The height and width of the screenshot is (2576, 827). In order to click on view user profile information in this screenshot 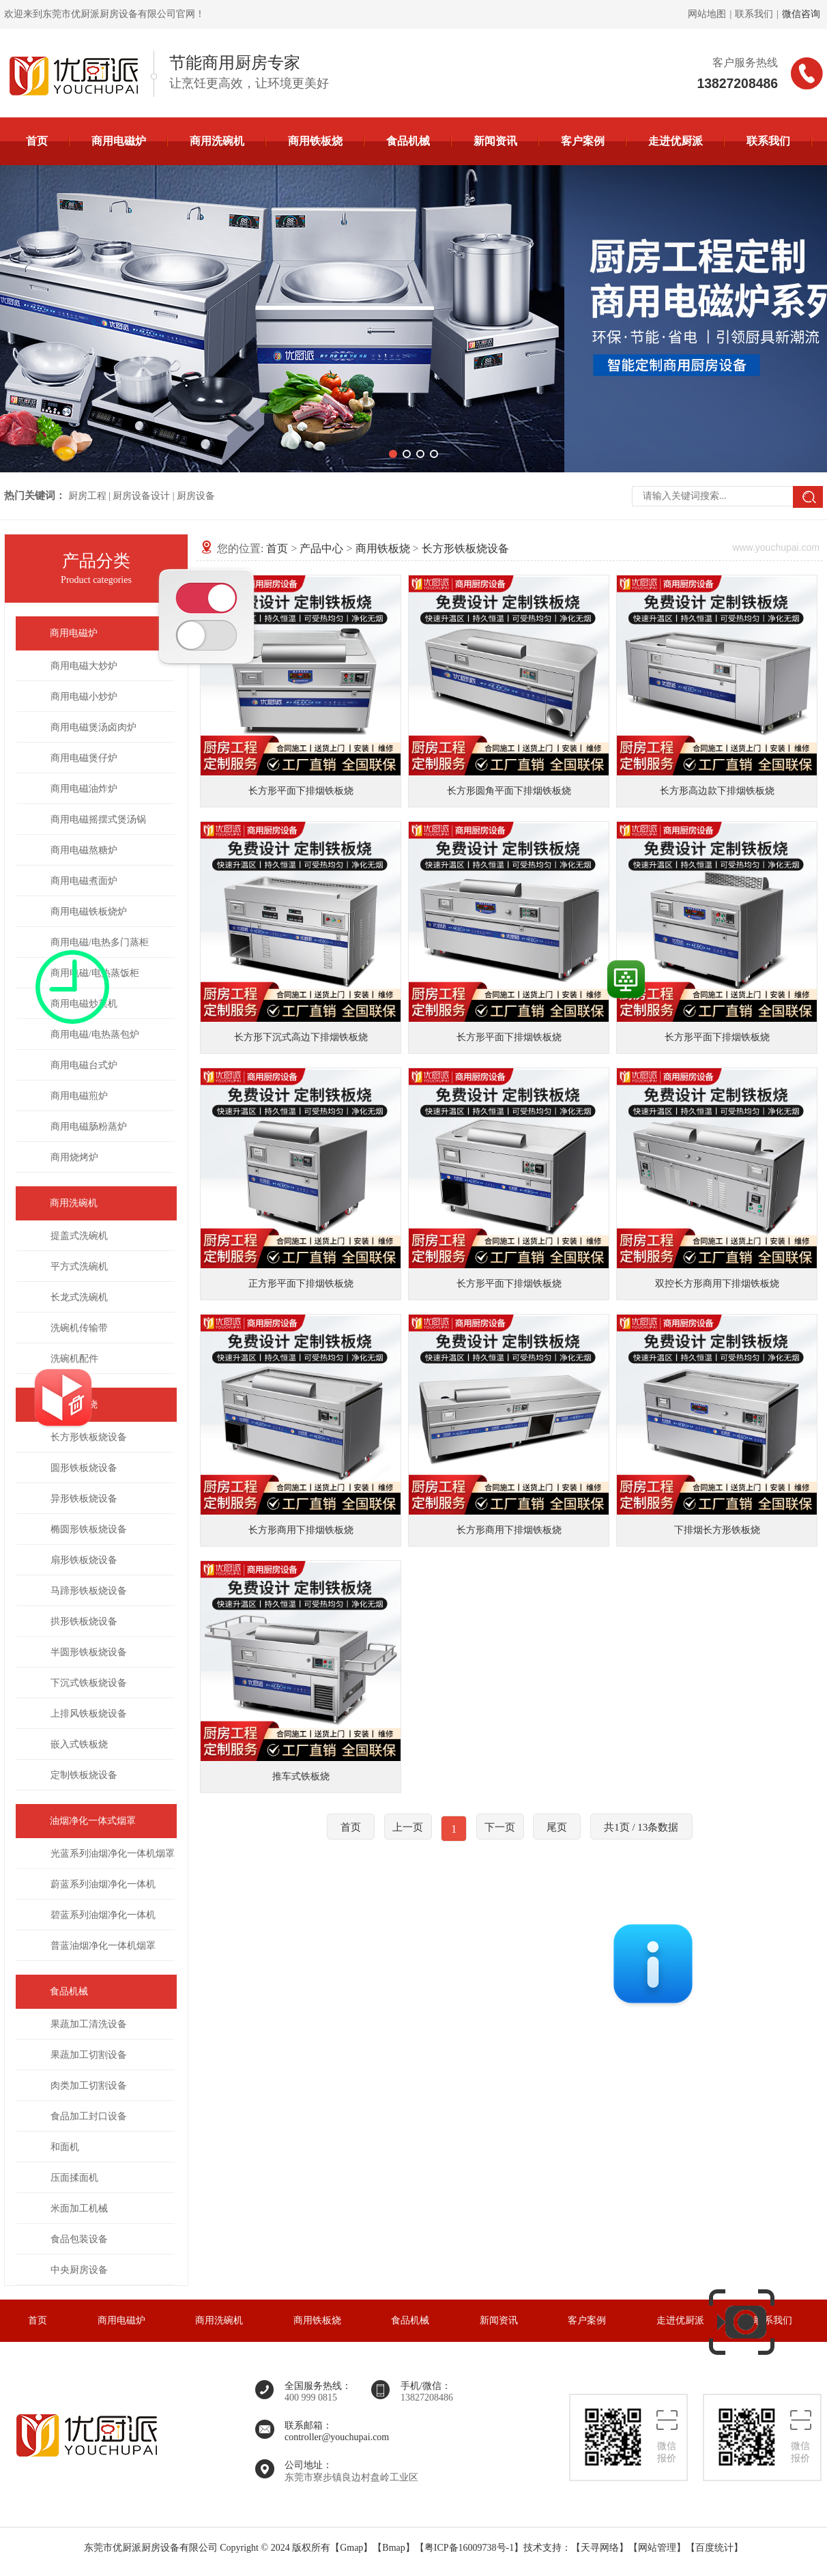, I will do `click(653, 1964)`.